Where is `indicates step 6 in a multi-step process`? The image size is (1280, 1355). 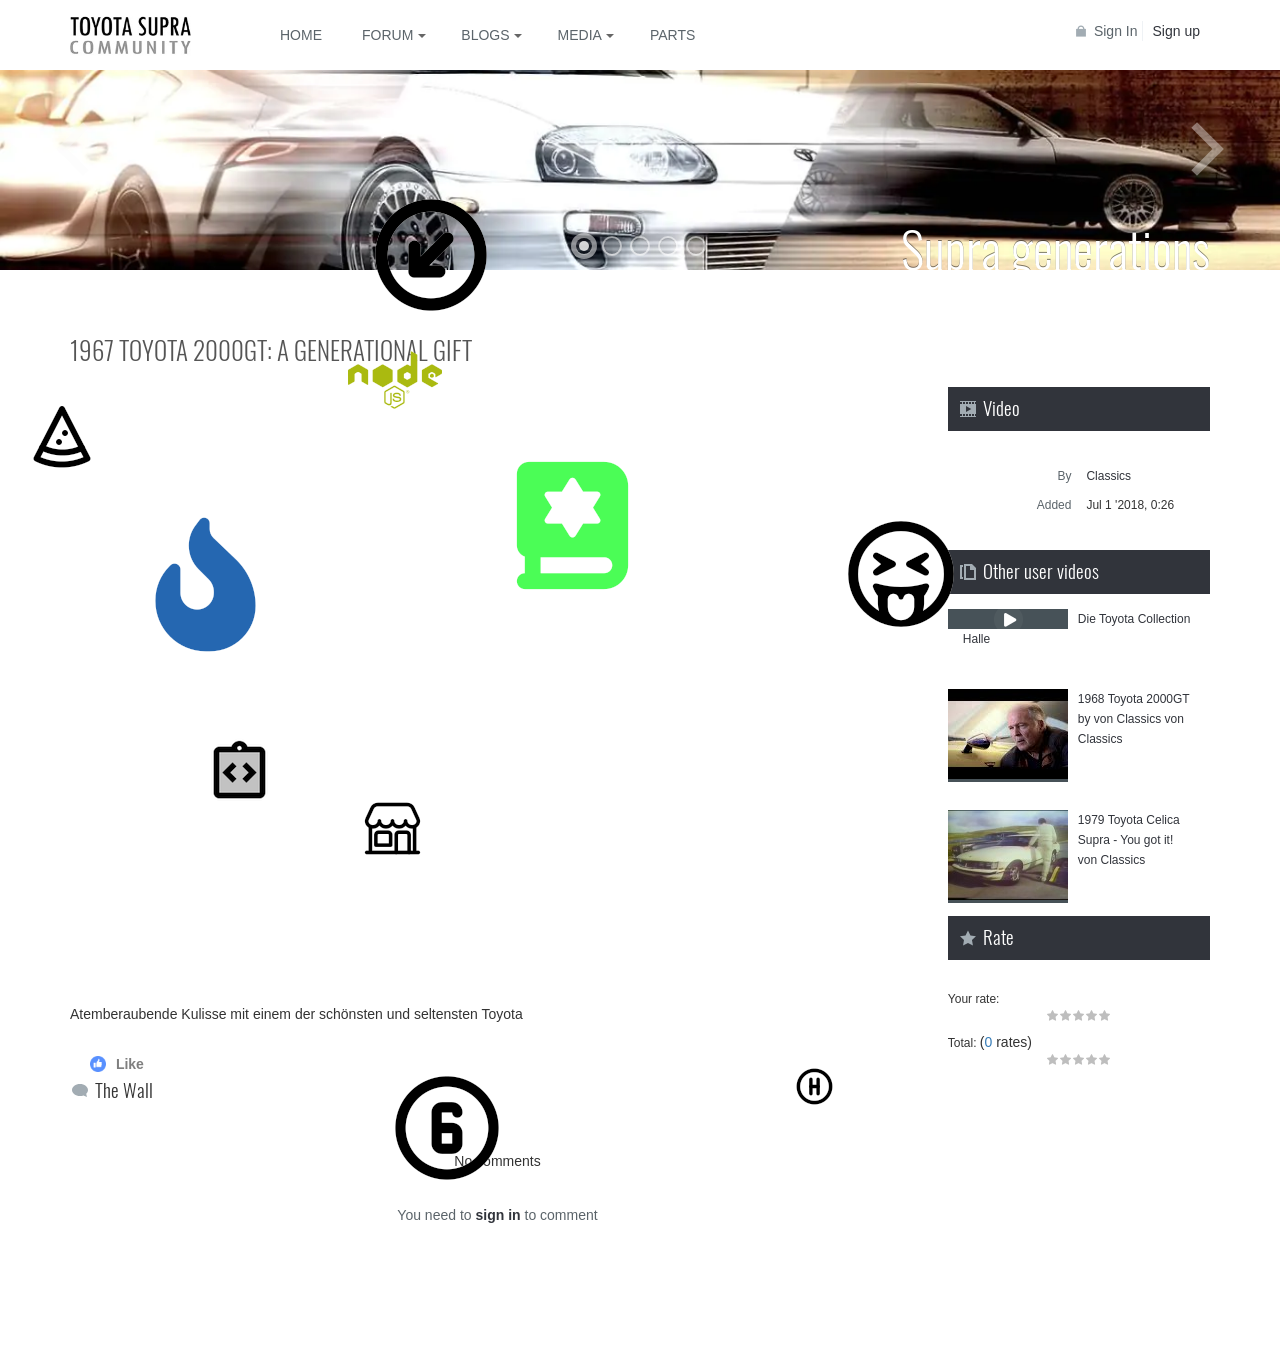
indicates step 6 in a multi-step process is located at coordinates (447, 1128).